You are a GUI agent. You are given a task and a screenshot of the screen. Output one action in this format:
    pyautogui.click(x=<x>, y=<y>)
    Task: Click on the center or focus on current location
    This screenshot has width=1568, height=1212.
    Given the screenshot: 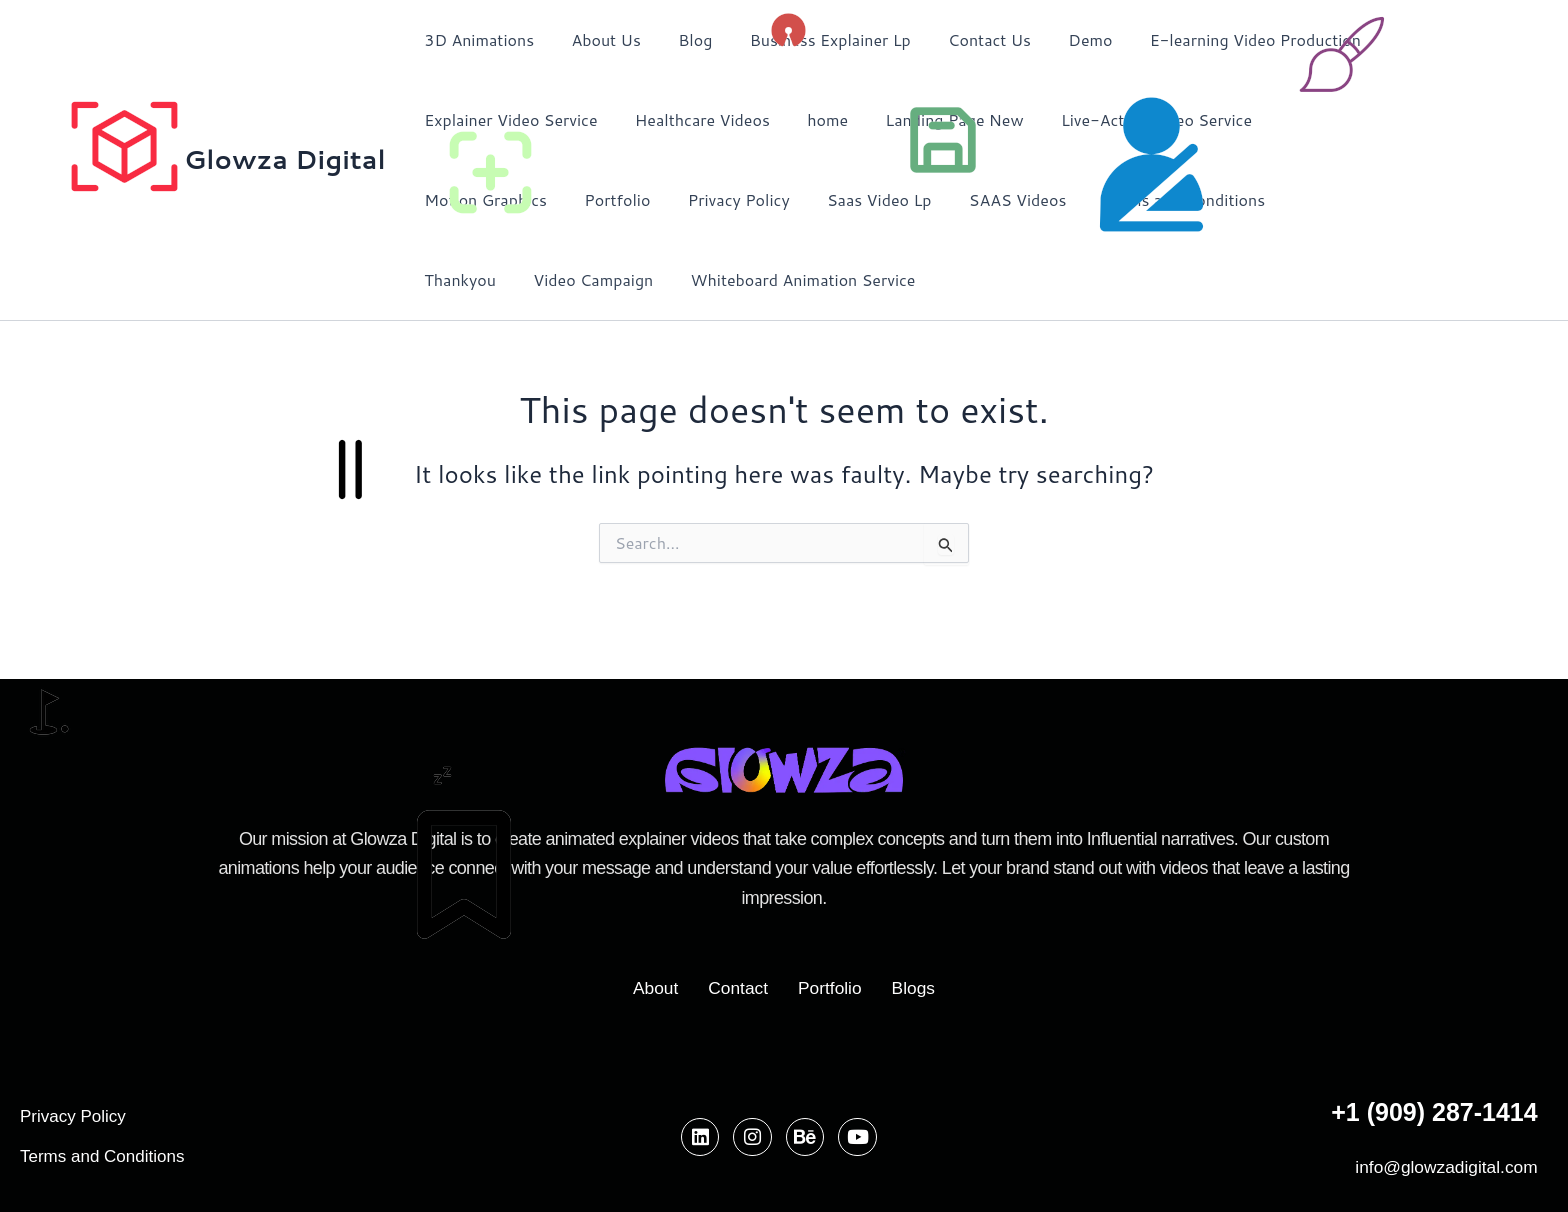 What is the action you would take?
    pyautogui.click(x=490, y=172)
    